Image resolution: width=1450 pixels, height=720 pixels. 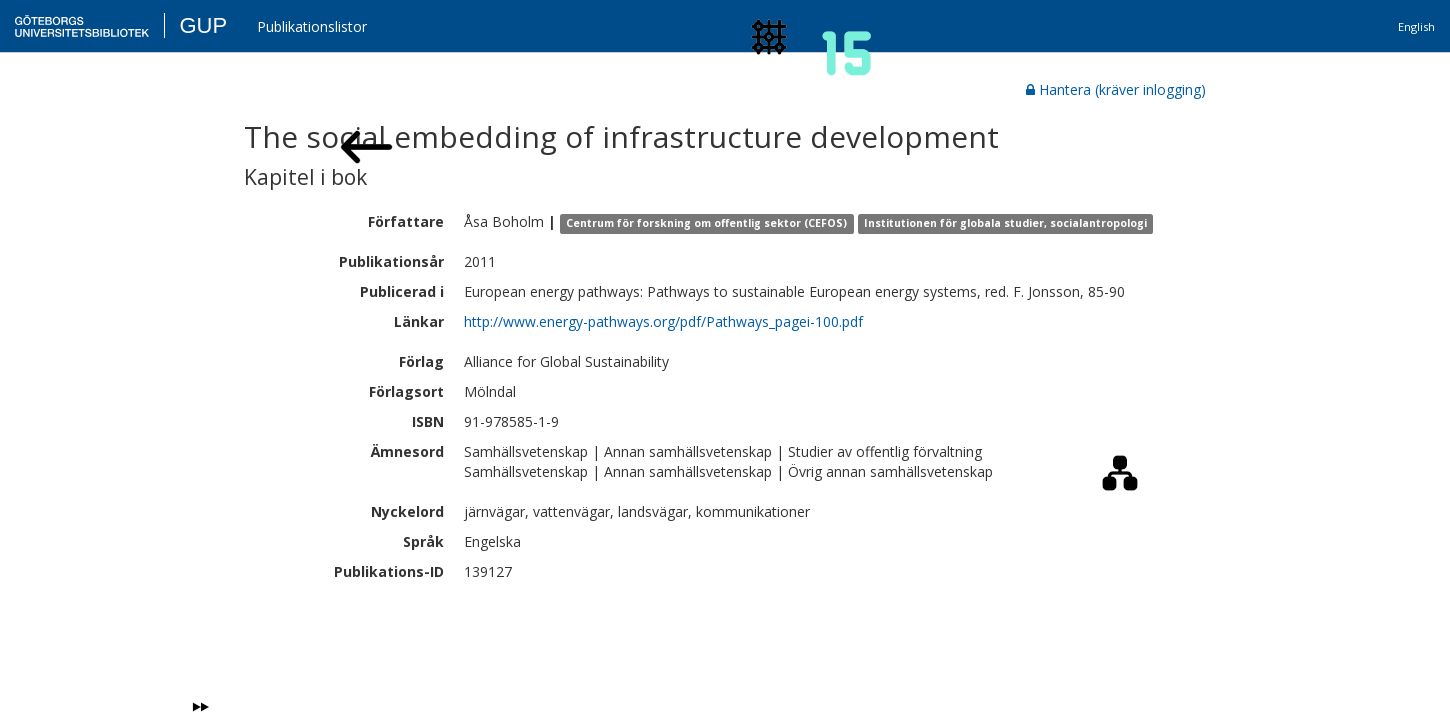 What do you see at coordinates (366, 147) in the screenshot?
I see `go back to previous screen` at bounding box center [366, 147].